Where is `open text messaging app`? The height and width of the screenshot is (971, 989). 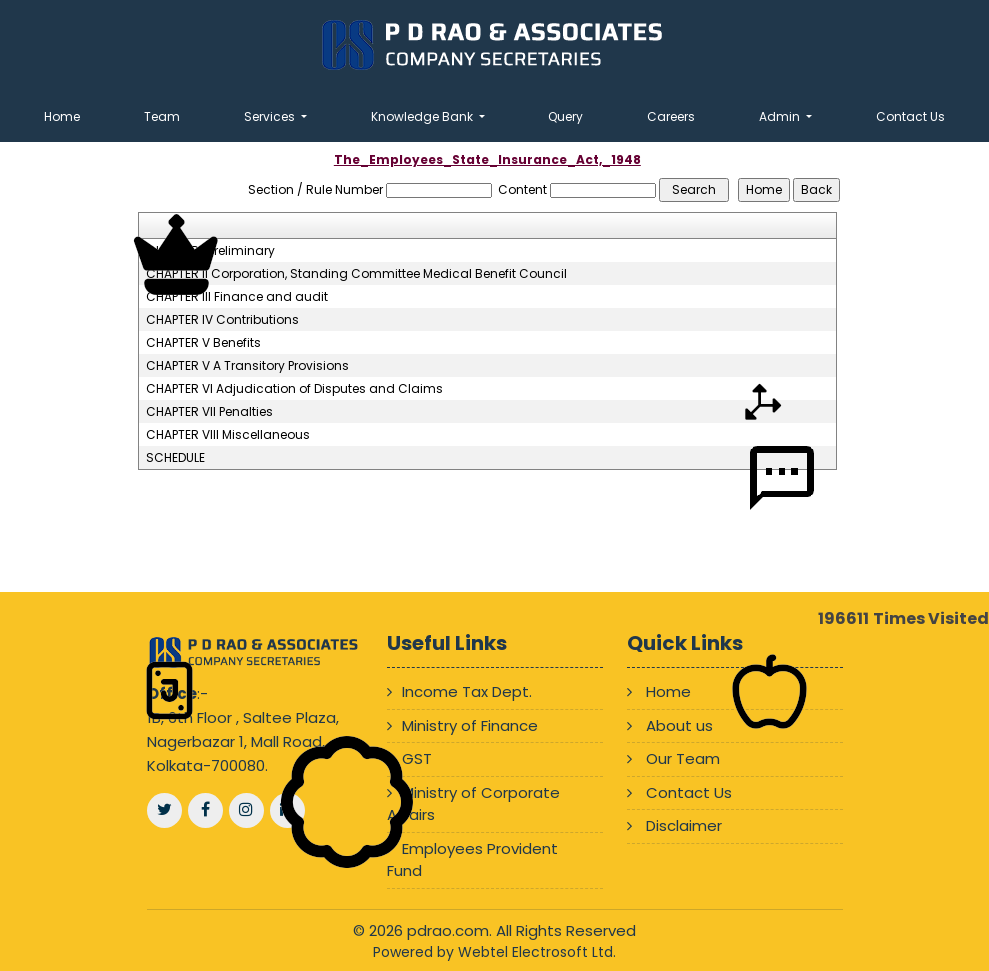 open text messaging app is located at coordinates (782, 478).